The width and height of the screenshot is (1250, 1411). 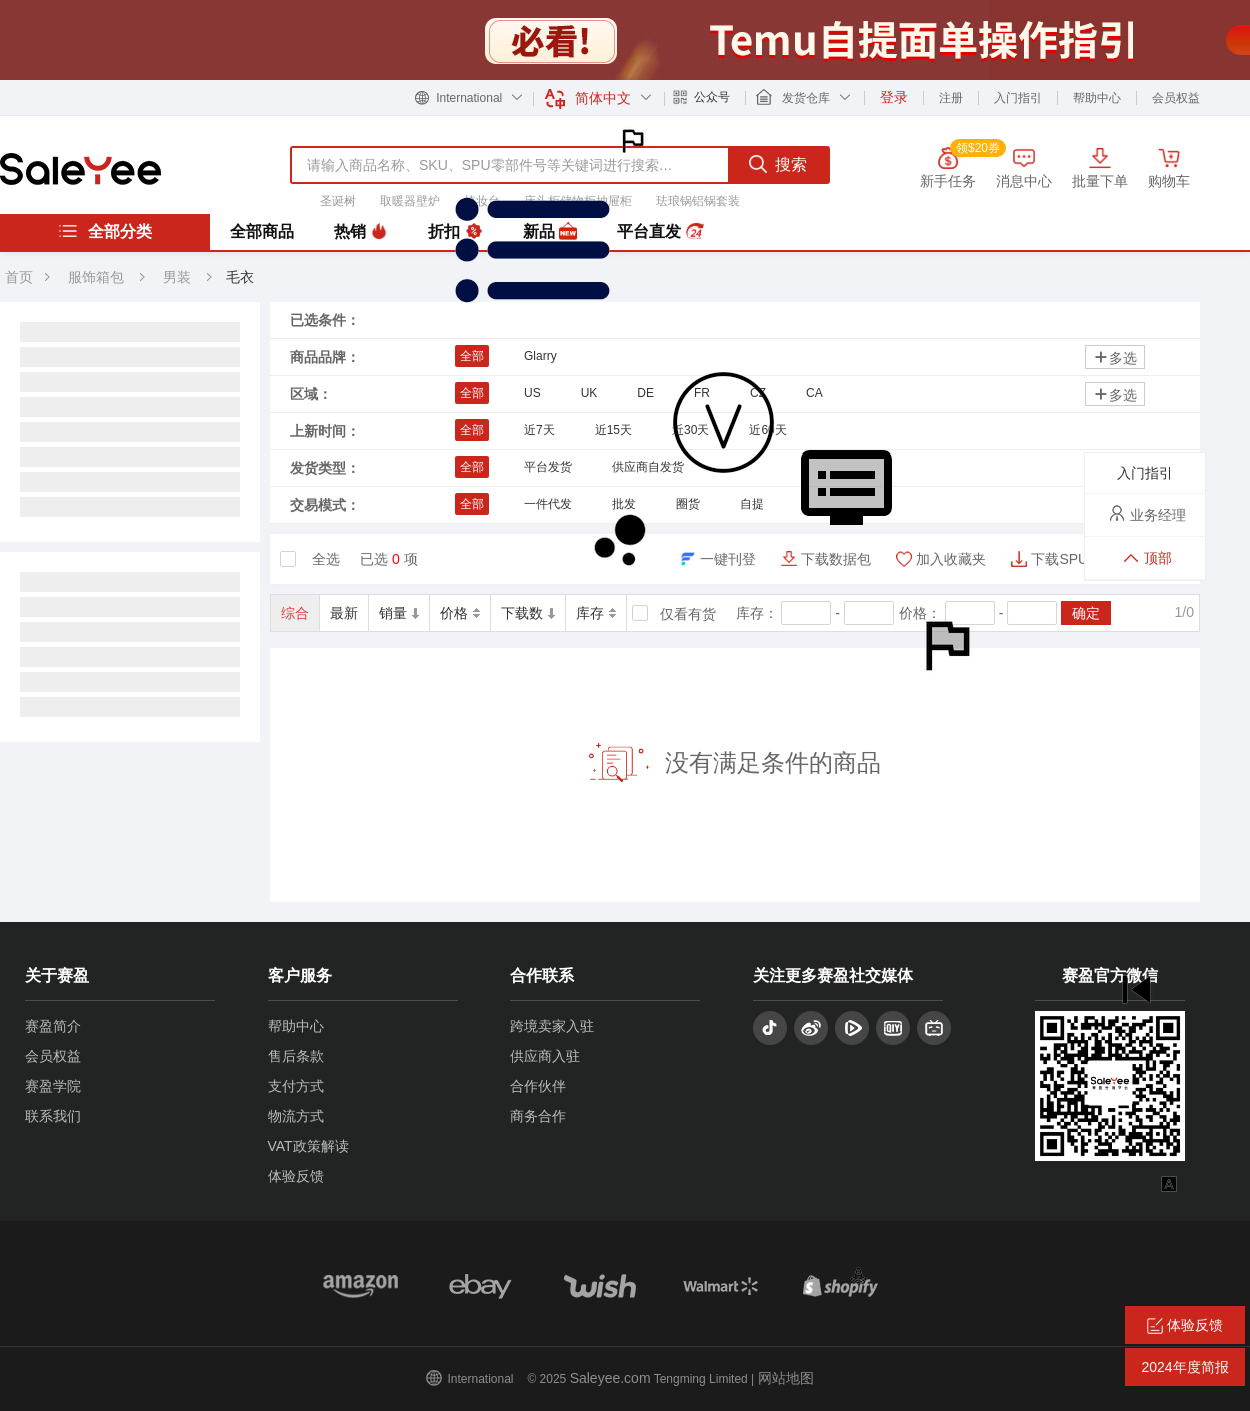 I want to click on indicates items or options starting with the letter V, so click(x=723, y=422).